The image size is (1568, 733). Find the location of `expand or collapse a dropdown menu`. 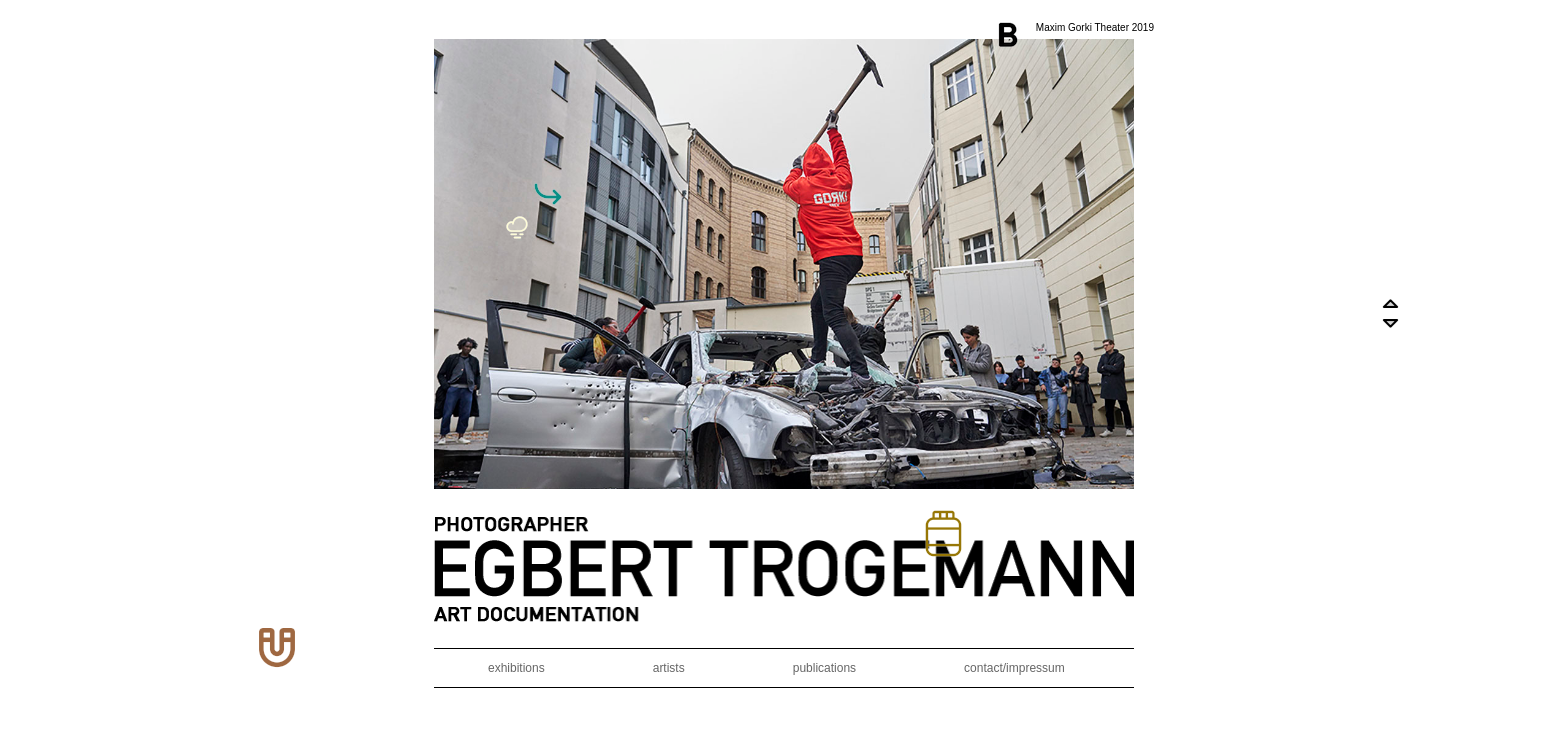

expand or collapse a dropdown menu is located at coordinates (1390, 313).